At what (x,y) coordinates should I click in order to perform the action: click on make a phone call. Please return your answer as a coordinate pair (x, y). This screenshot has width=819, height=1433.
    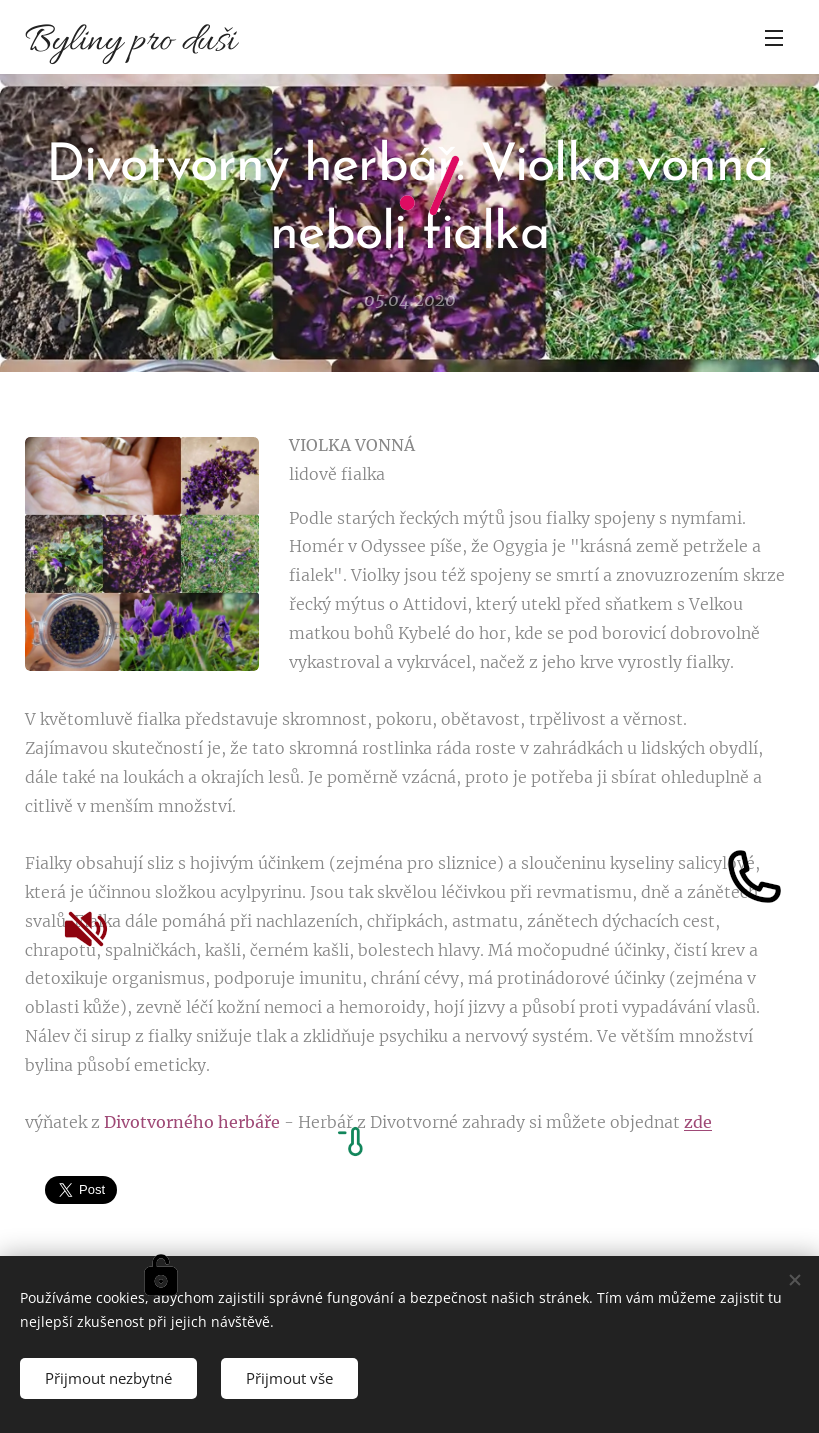
    Looking at the image, I should click on (754, 876).